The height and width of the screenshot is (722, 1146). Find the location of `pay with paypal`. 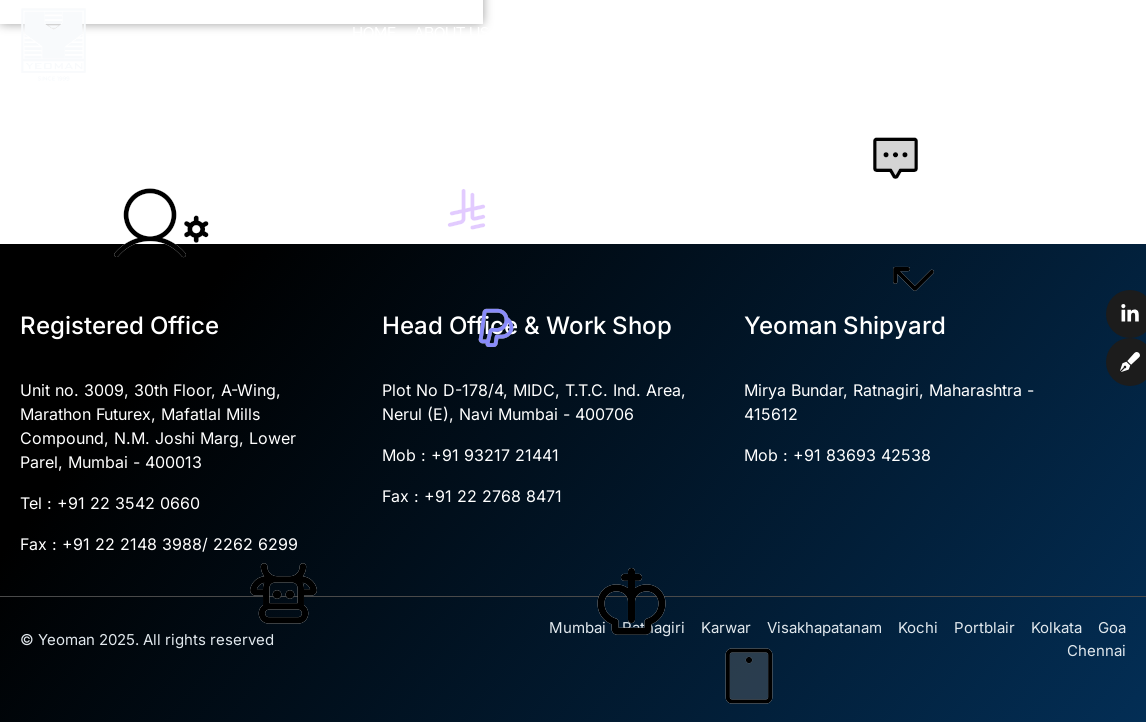

pay with paypal is located at coordinates (496, 328).